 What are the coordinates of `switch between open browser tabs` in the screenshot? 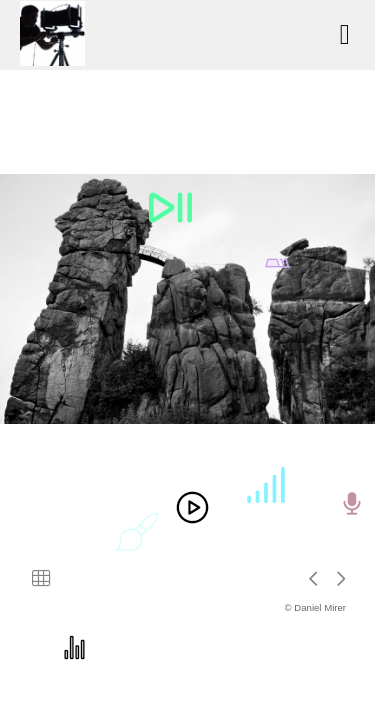 It's located at (277, 263).